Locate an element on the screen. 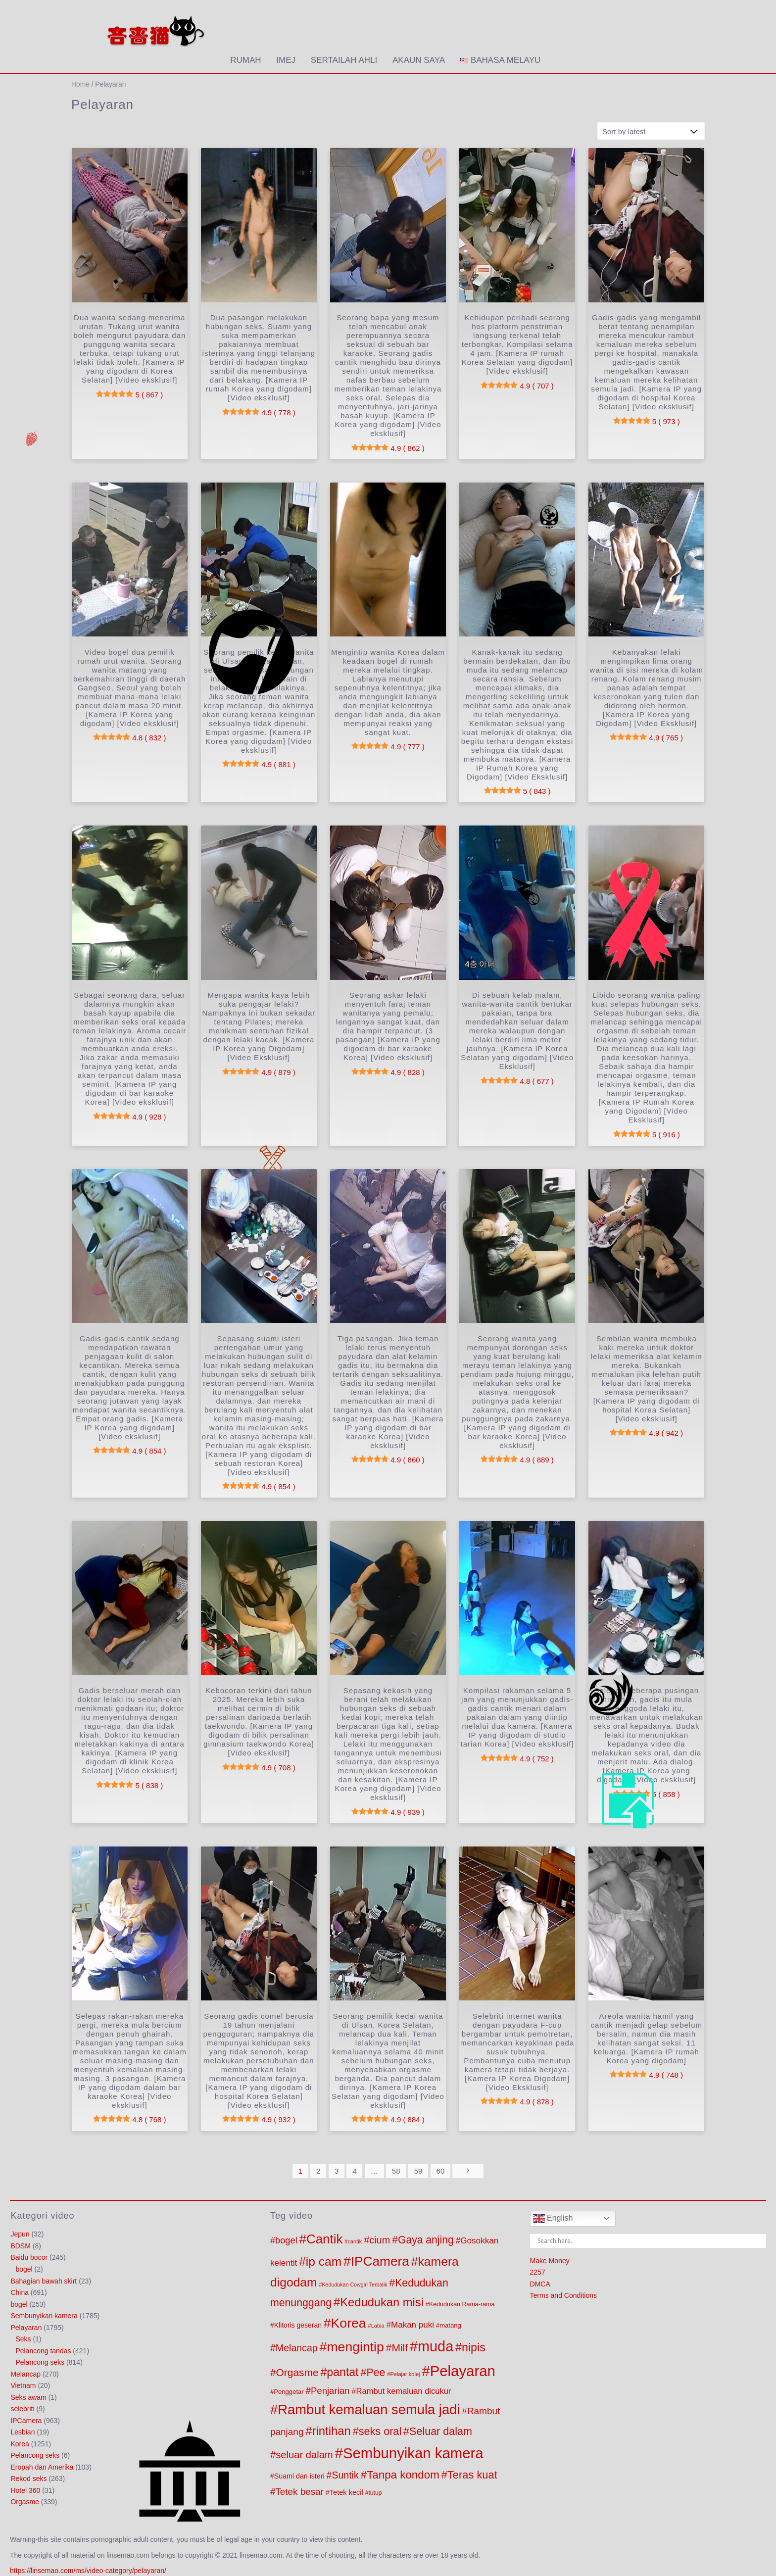 The image size is (776, 2576). save your current progress is located at coordinates (628, 1798).